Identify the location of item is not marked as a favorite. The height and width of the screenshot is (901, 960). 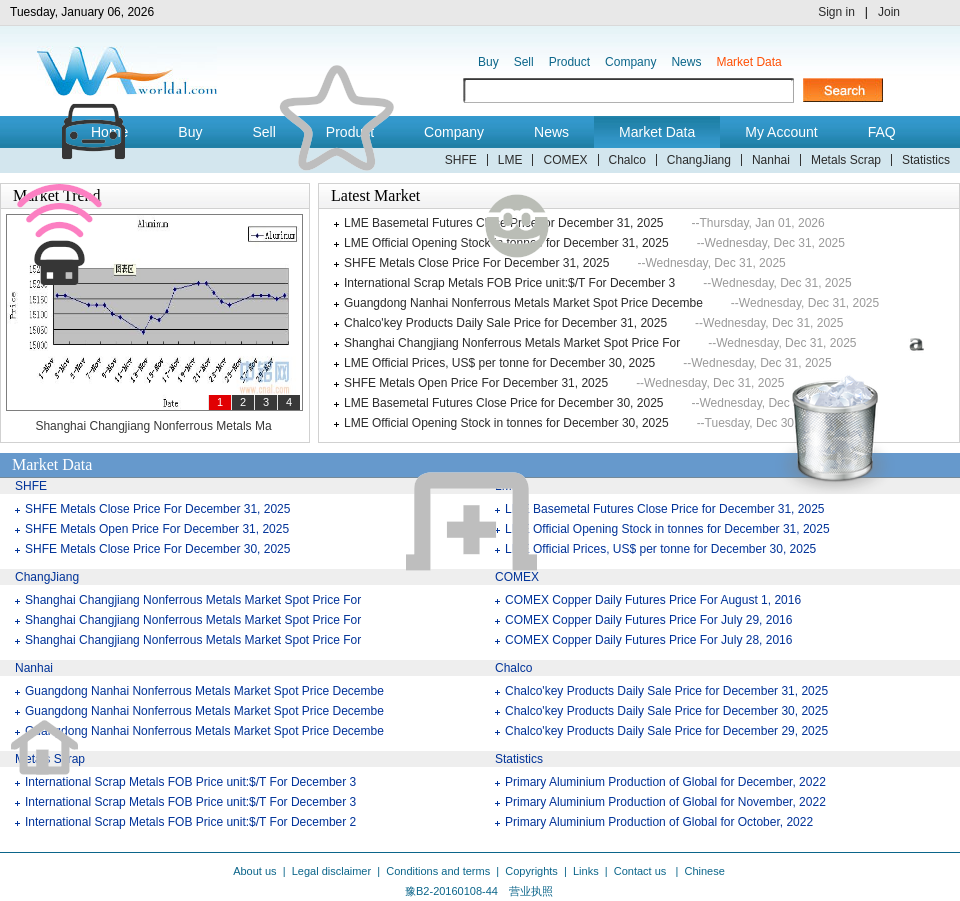
(337, 122).